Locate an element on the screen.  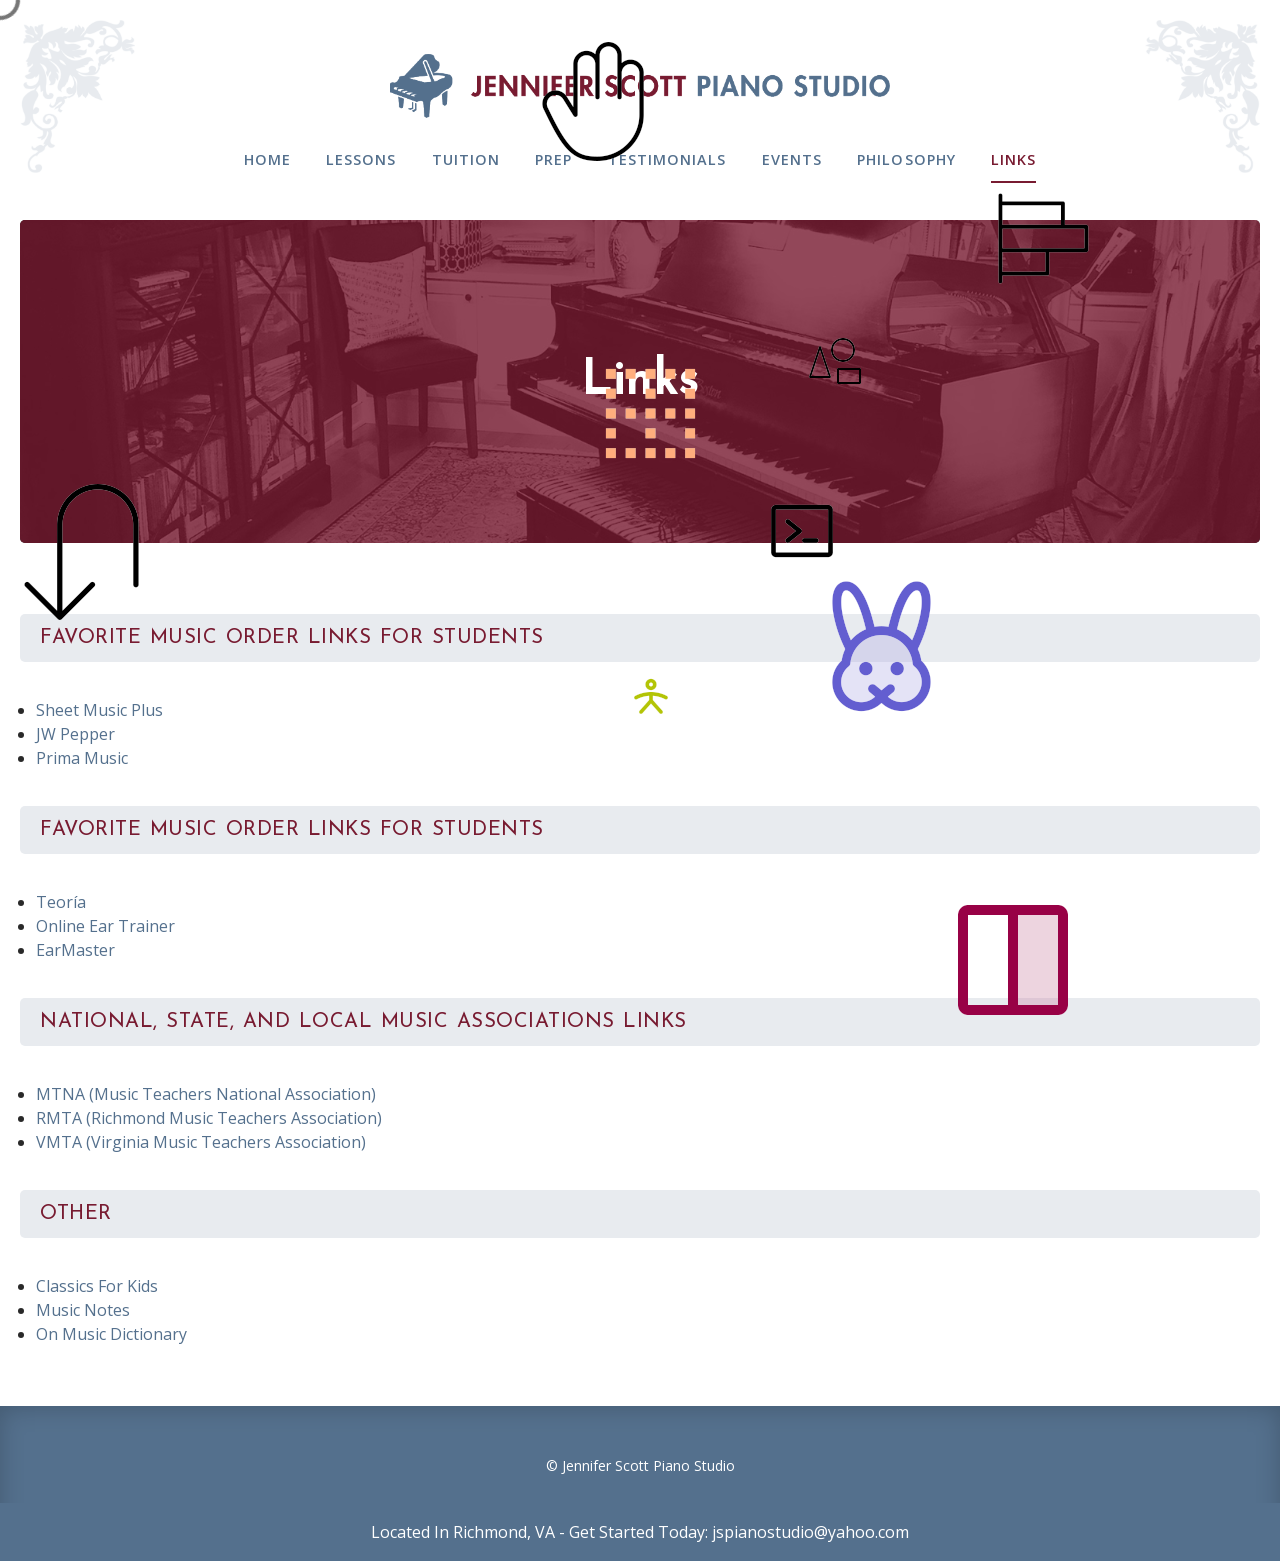
view user profile is located at coordinates (651, 697).